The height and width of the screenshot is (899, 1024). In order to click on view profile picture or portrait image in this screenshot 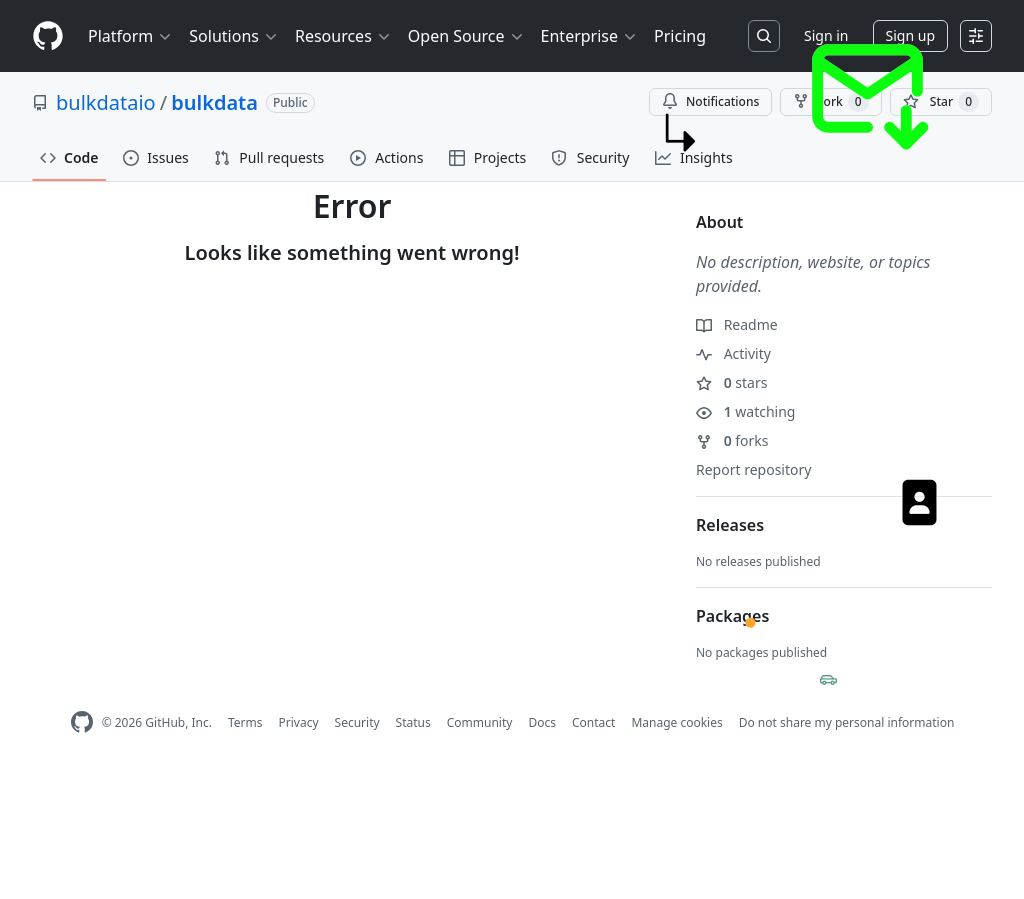, I will do `click(919, 502)`.